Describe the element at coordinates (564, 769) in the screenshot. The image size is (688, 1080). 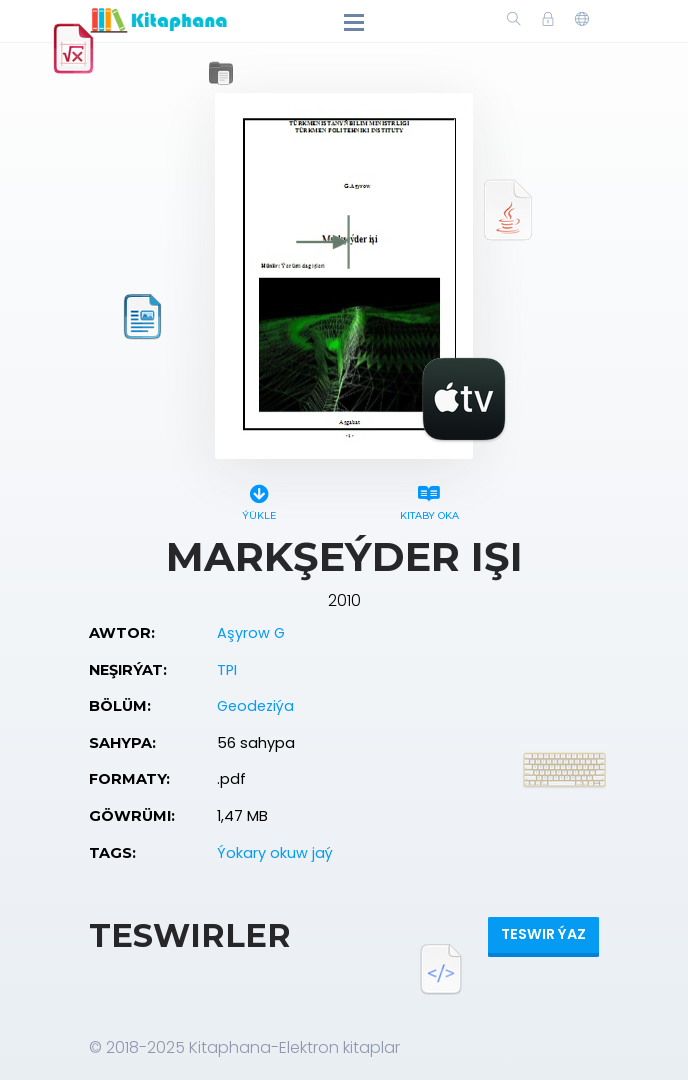
I see `connect a bluetooth keyboard` at that location.